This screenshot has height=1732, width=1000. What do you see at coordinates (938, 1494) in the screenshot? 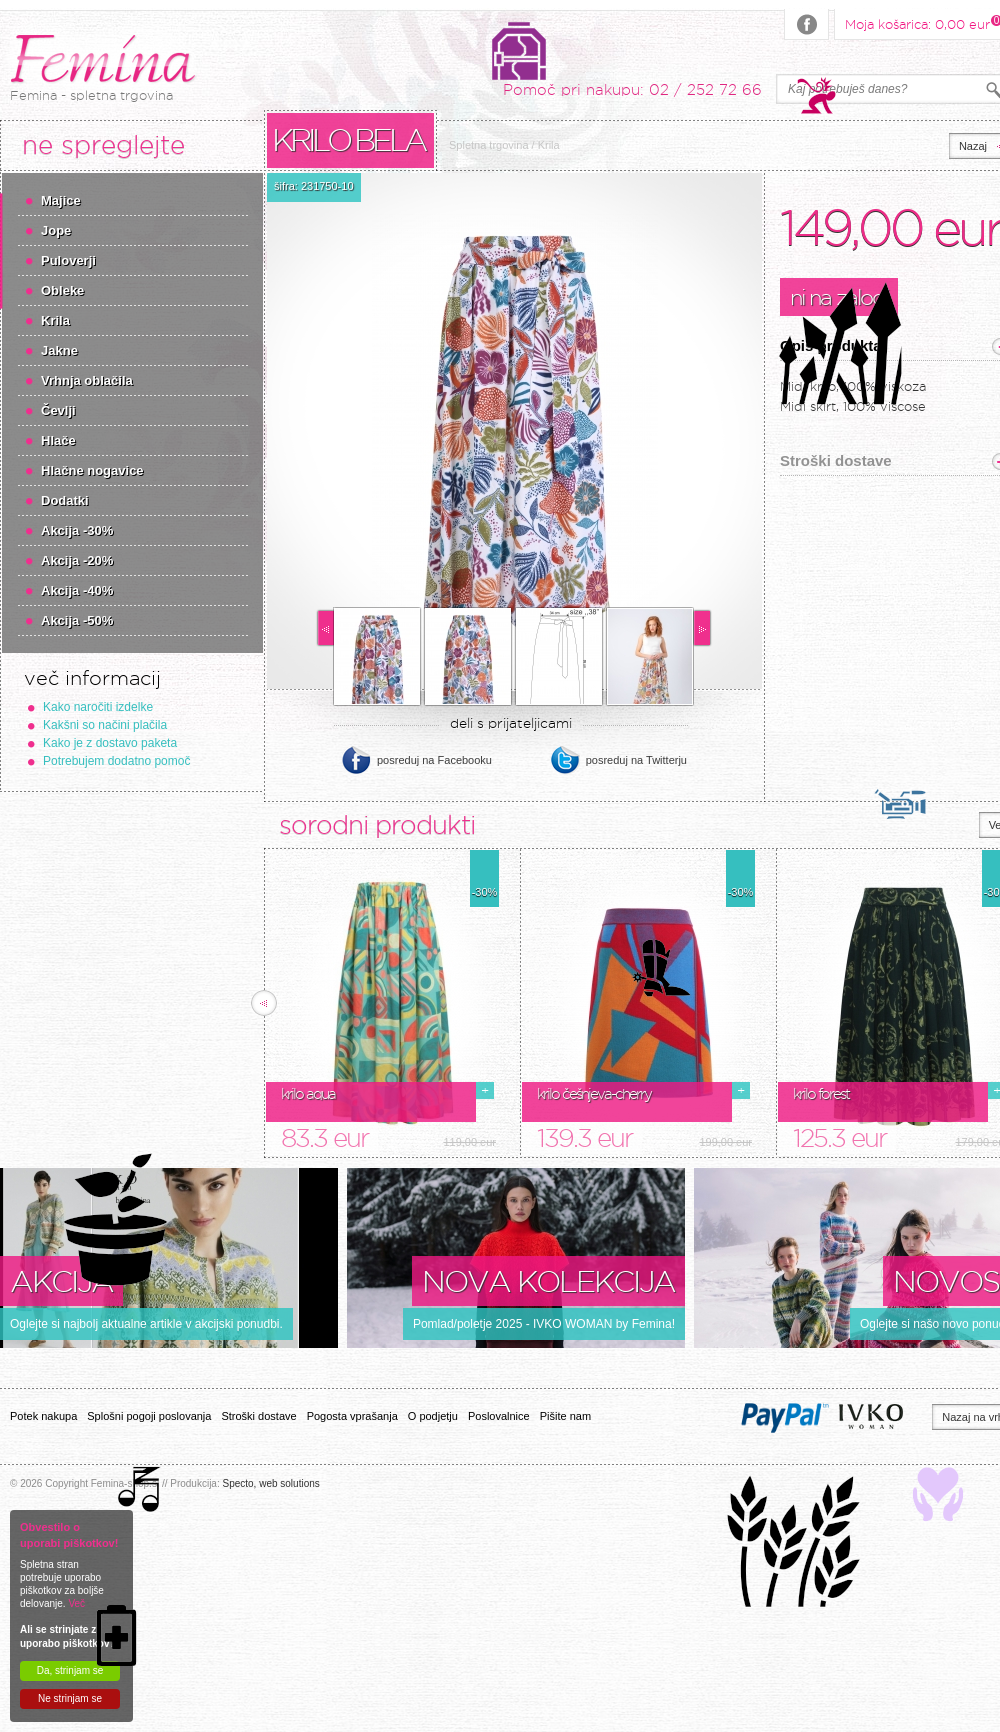
I see `add to favorites or wishlist` at bounding box center [938, 1494].